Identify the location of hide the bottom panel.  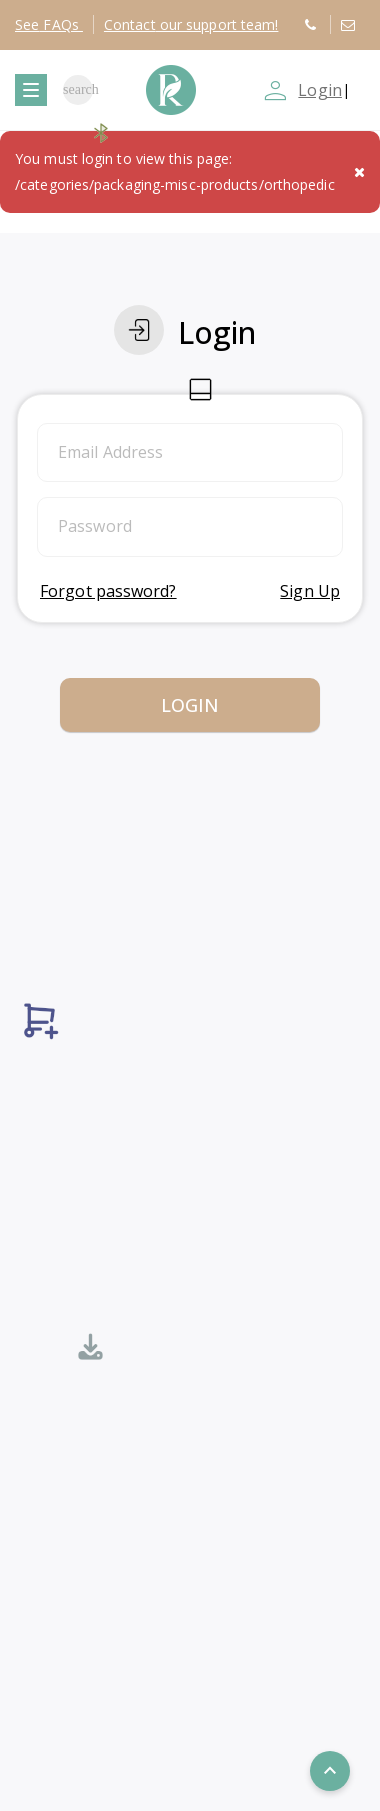
(200, 389).